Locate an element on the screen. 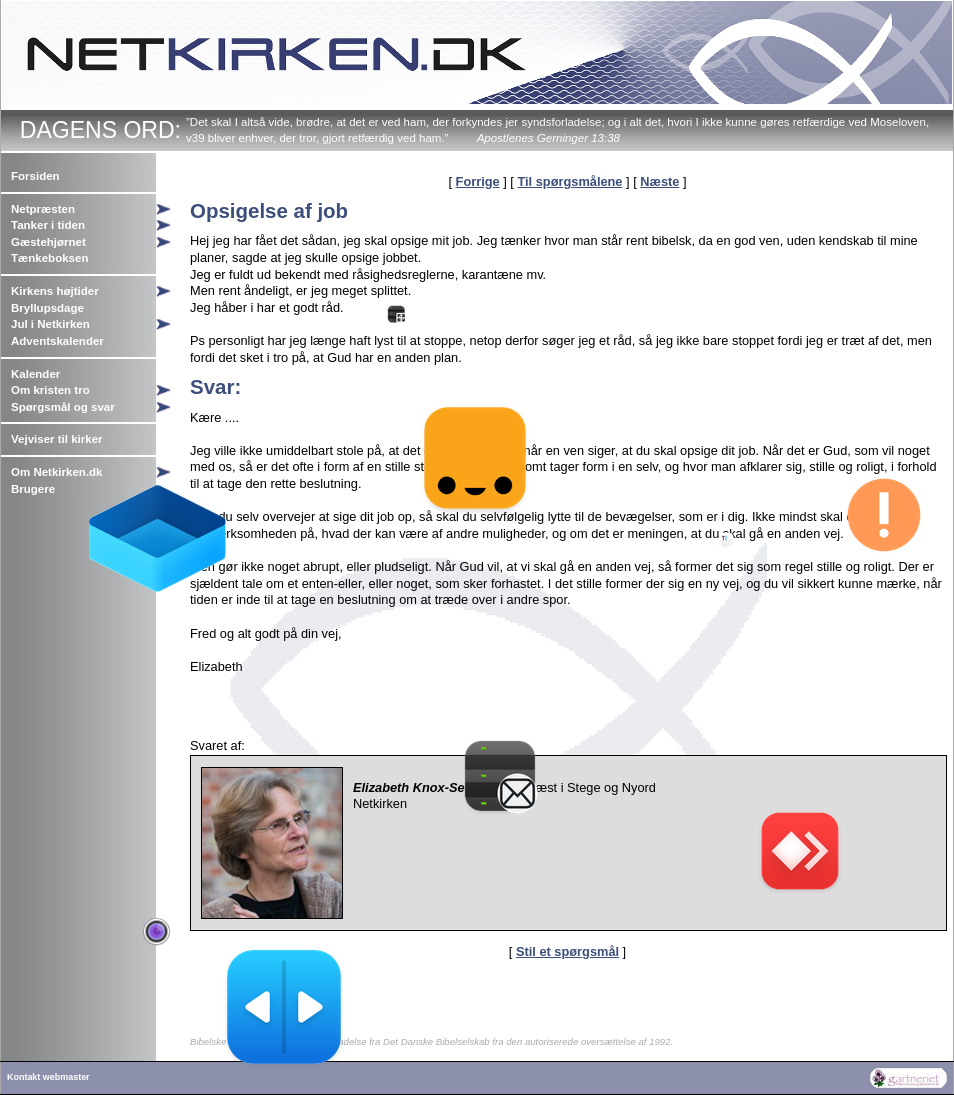  open anydesk remote desktop application is located at coordinates (800, 851).